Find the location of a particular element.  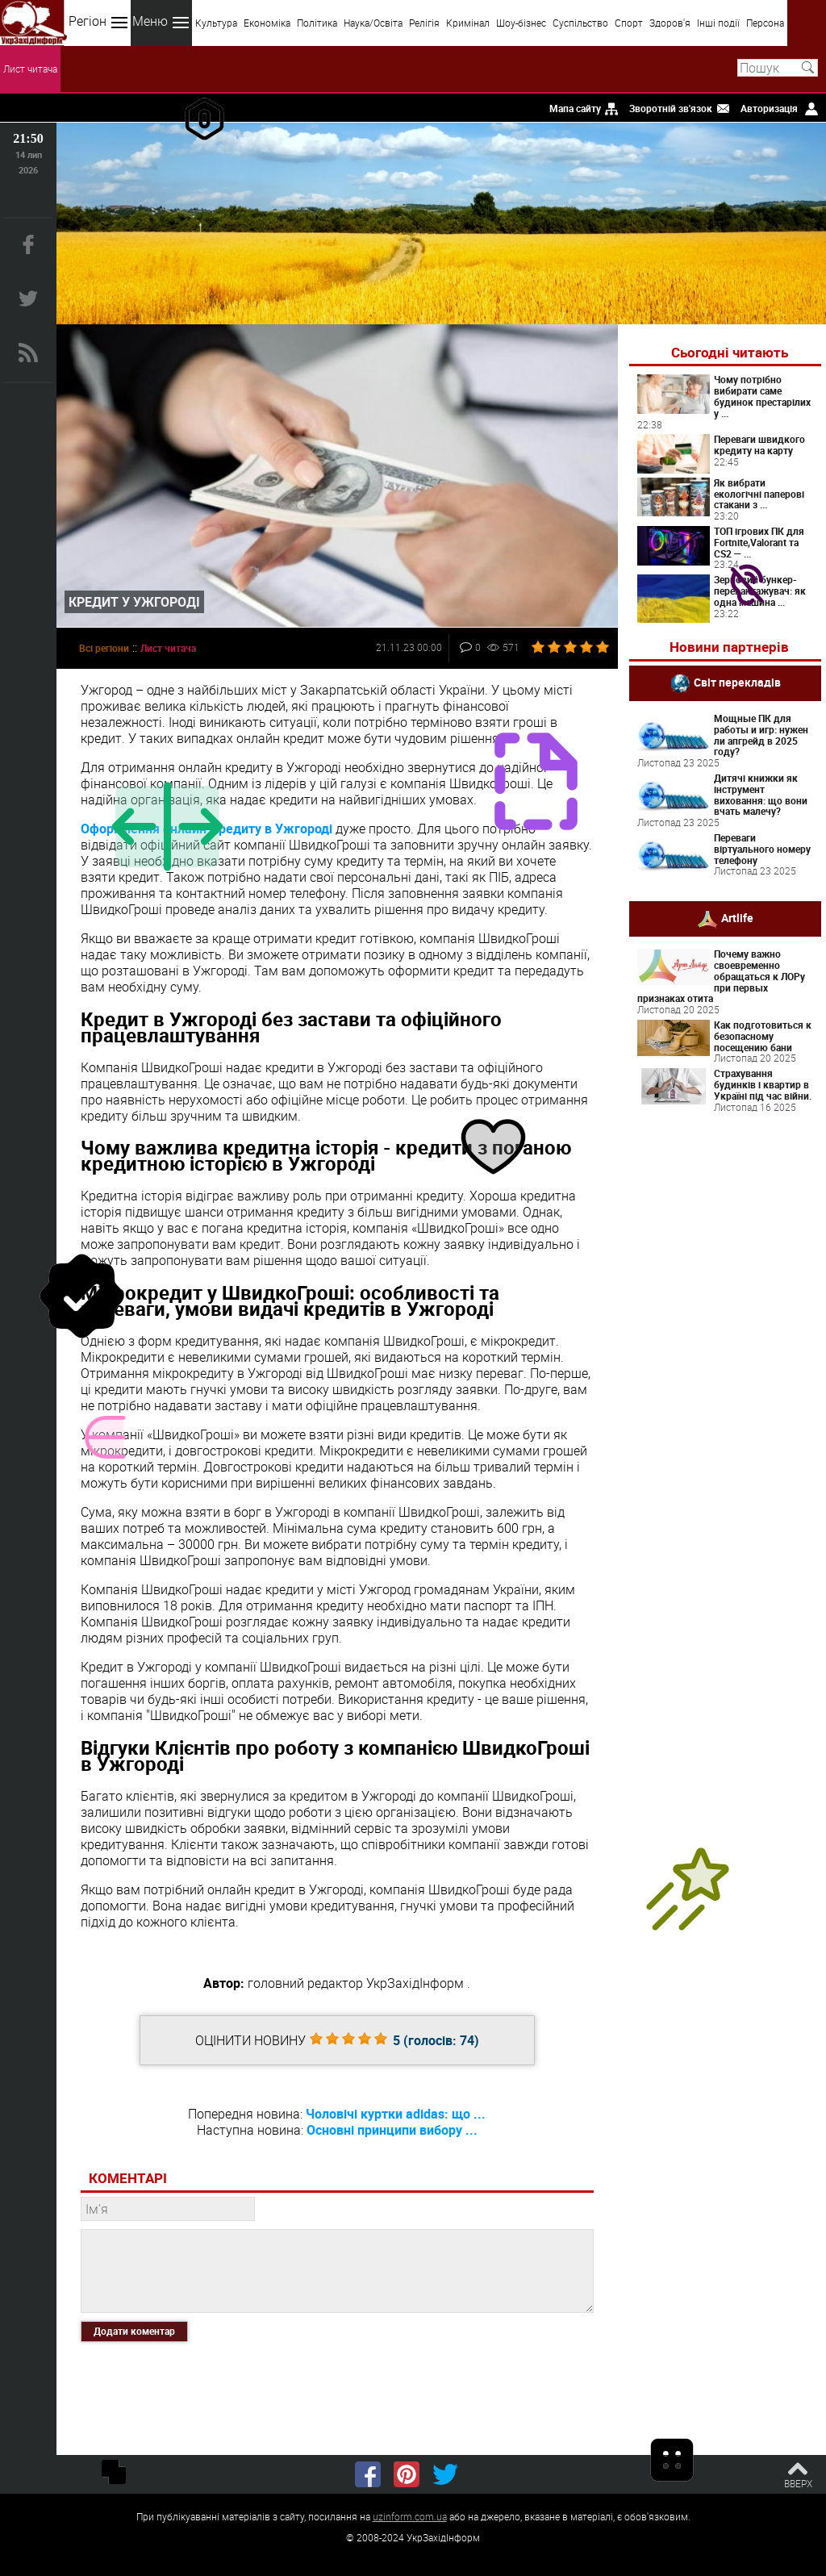

expand content horizontally is located at coordinates (167, 826).